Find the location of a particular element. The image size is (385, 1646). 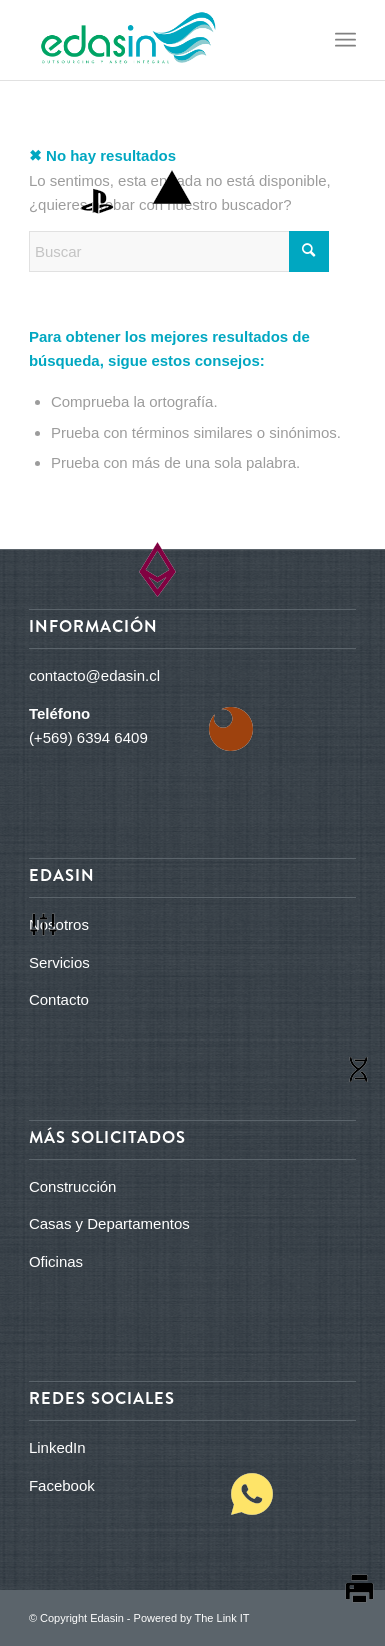

access genetics or DNA-related information is located at coordinates (358, 1069).